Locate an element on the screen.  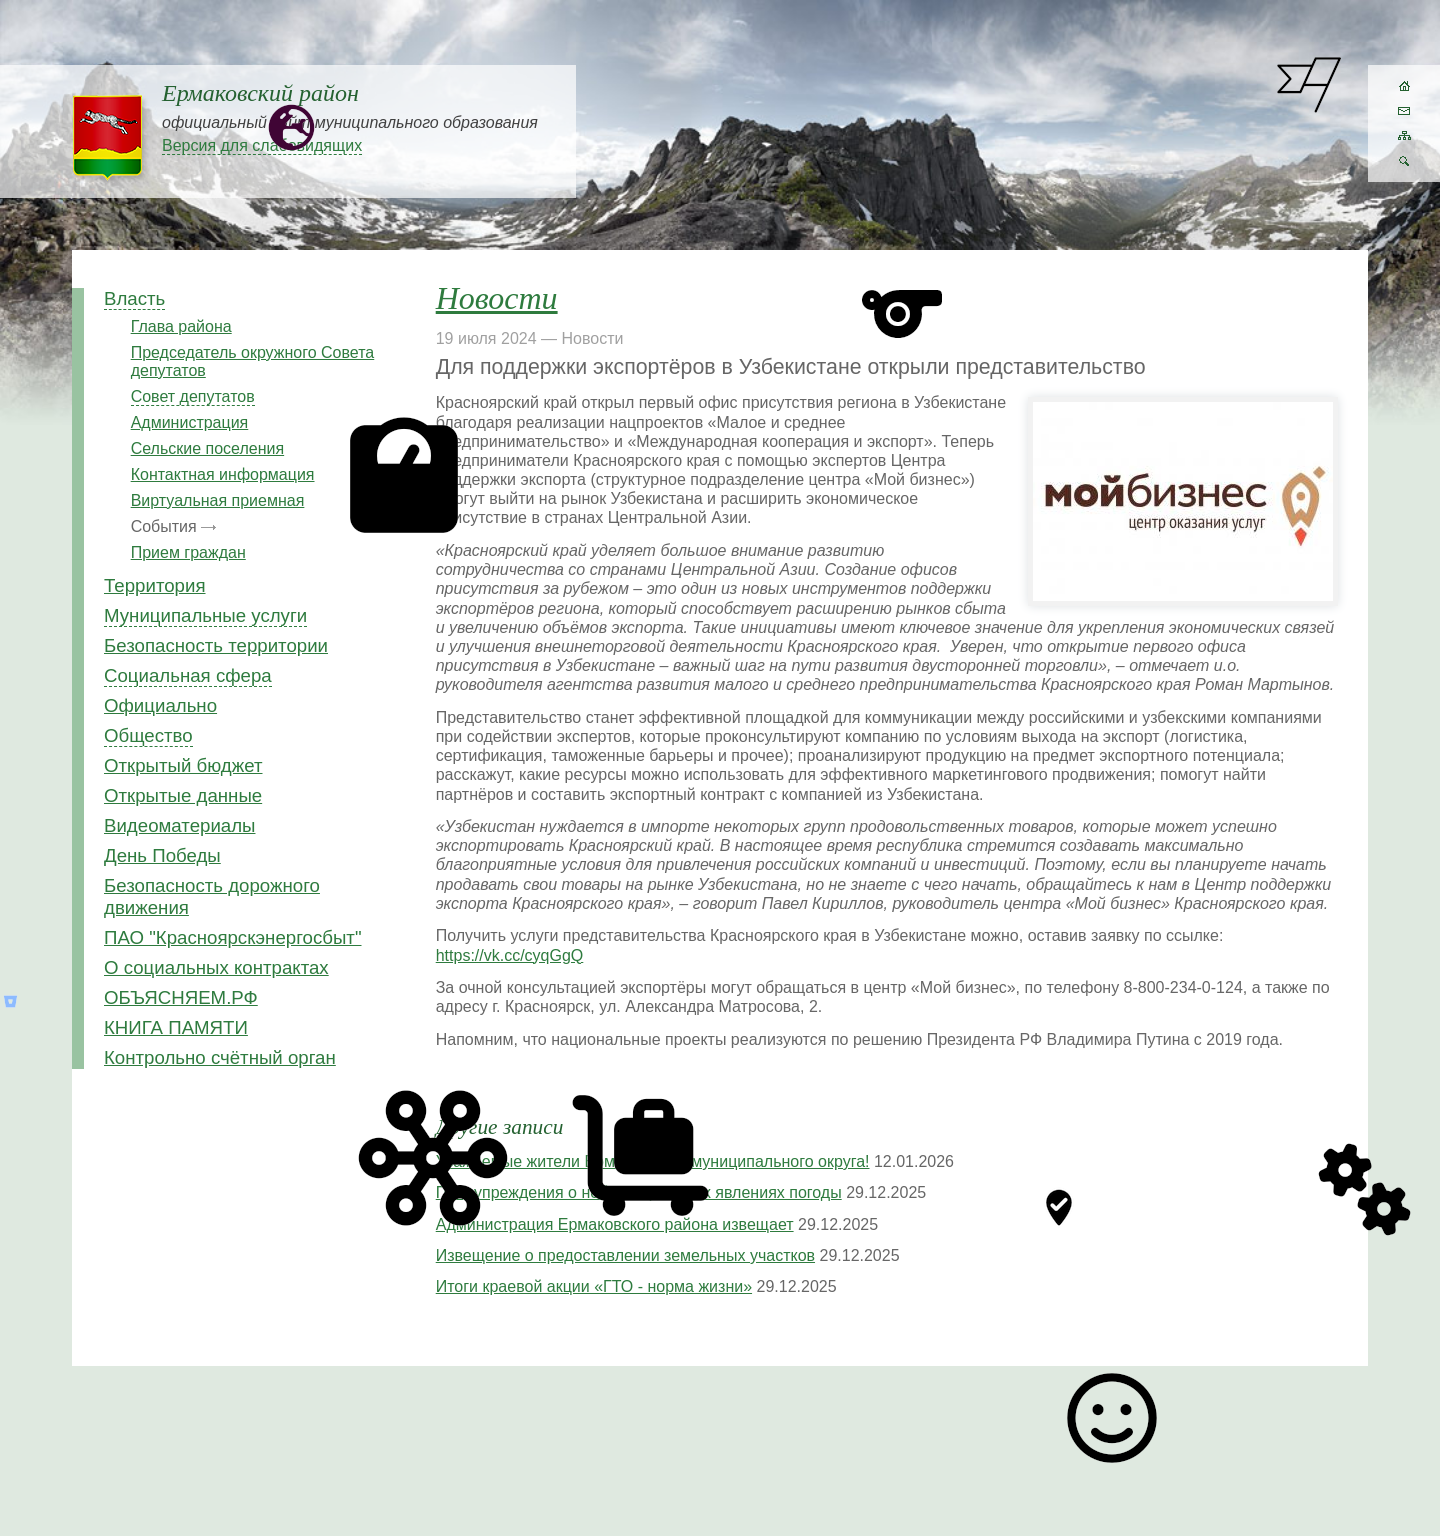
view weight or mass measurement is located at coordinates (404, 479).